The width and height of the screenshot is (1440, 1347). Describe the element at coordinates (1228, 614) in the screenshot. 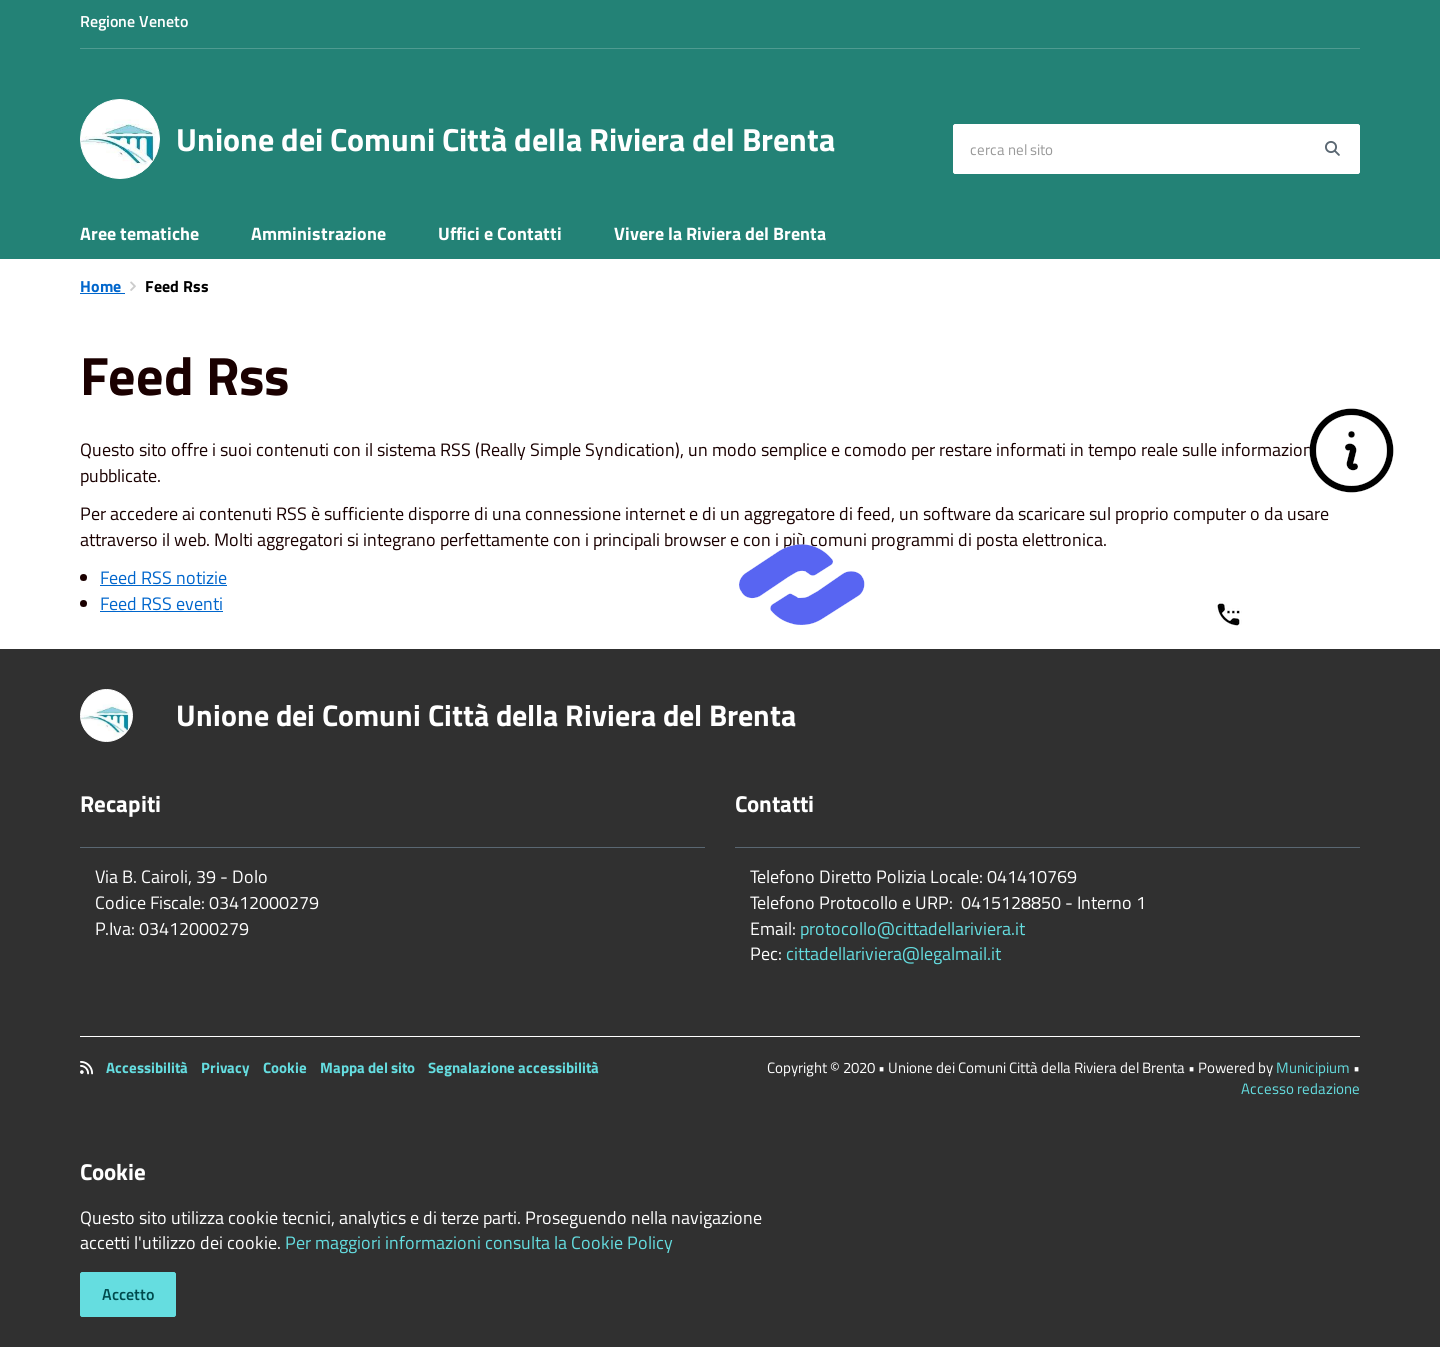

I see `access phone or call settings` at that location.